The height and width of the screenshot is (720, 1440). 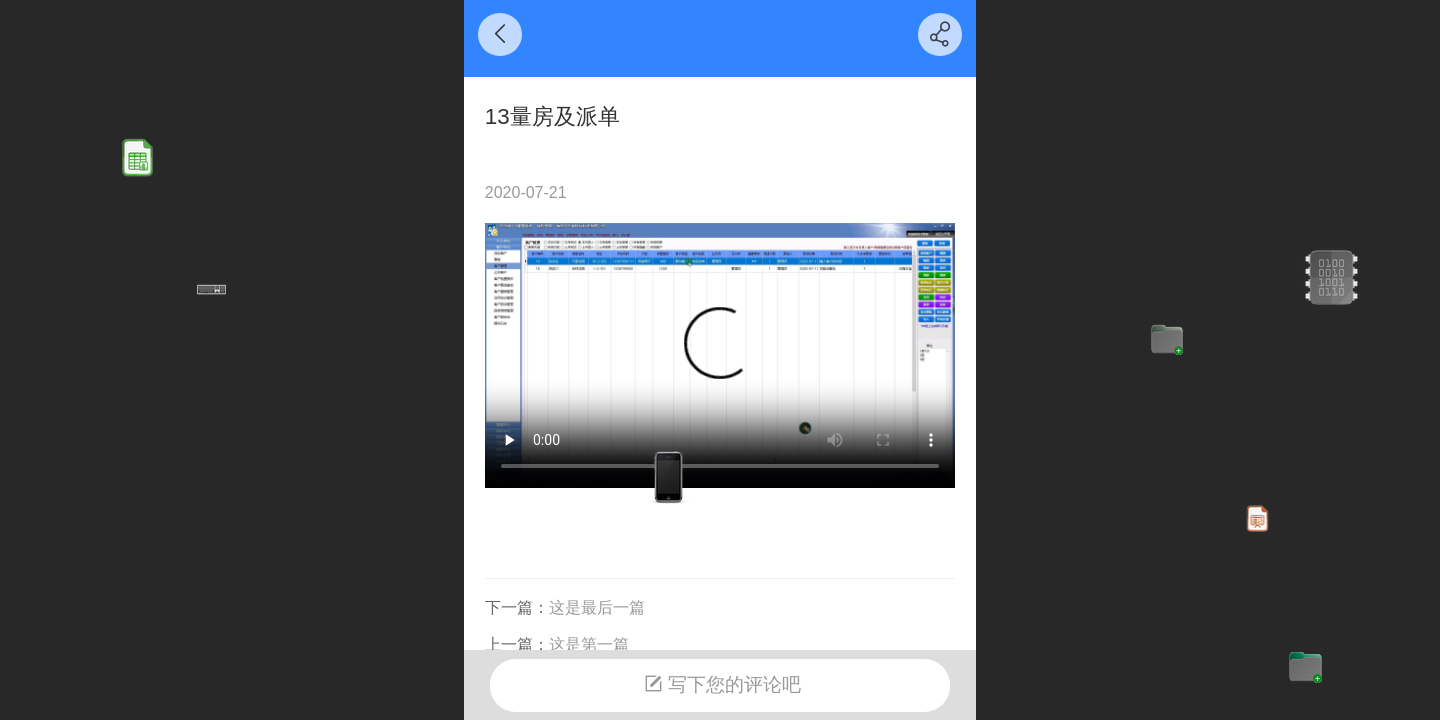 What do you see at coordinates (137, 157) in the screenshot?
I see `open an opendocument spreadsheet file` at bounding box center [137, 157].